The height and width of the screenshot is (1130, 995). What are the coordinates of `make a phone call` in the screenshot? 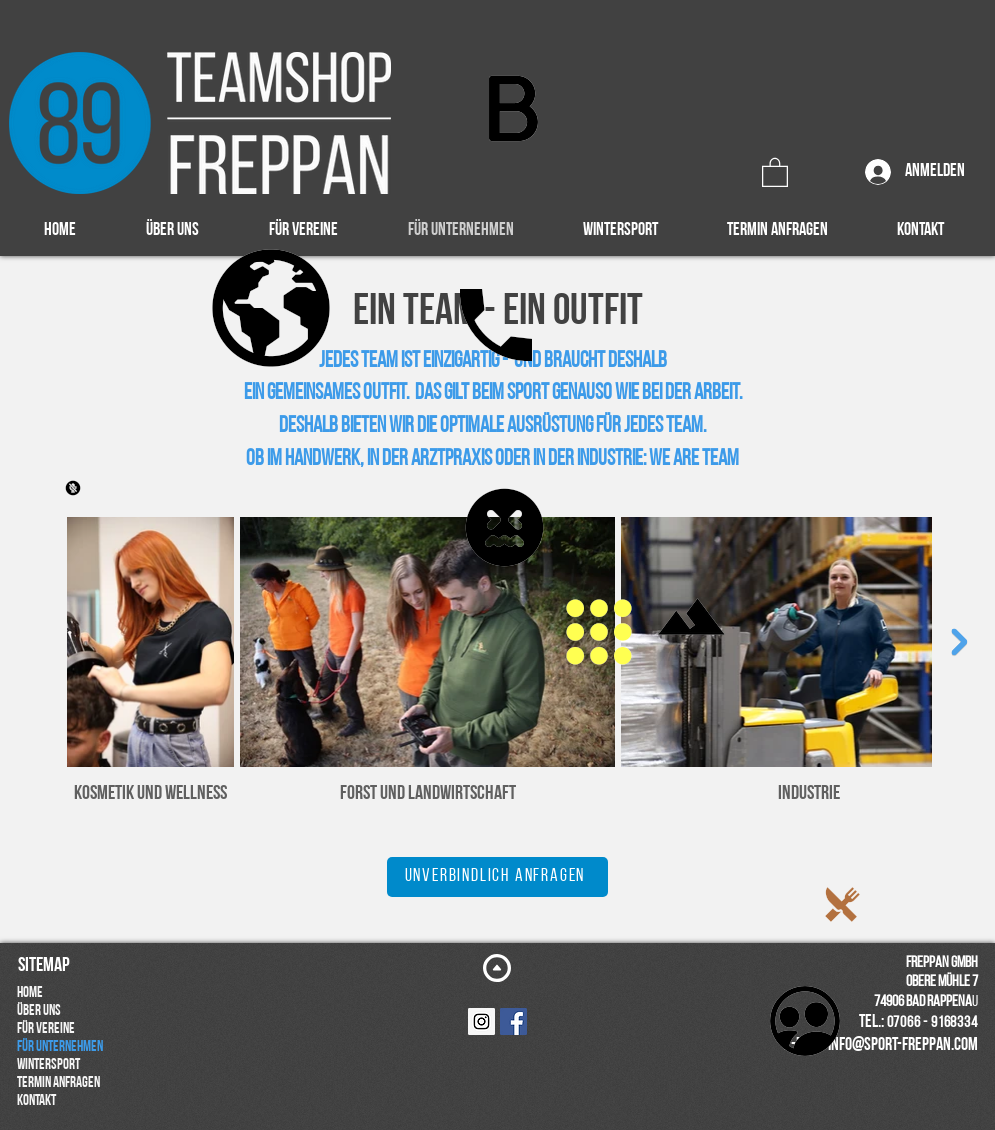 It's located at (496, 325).